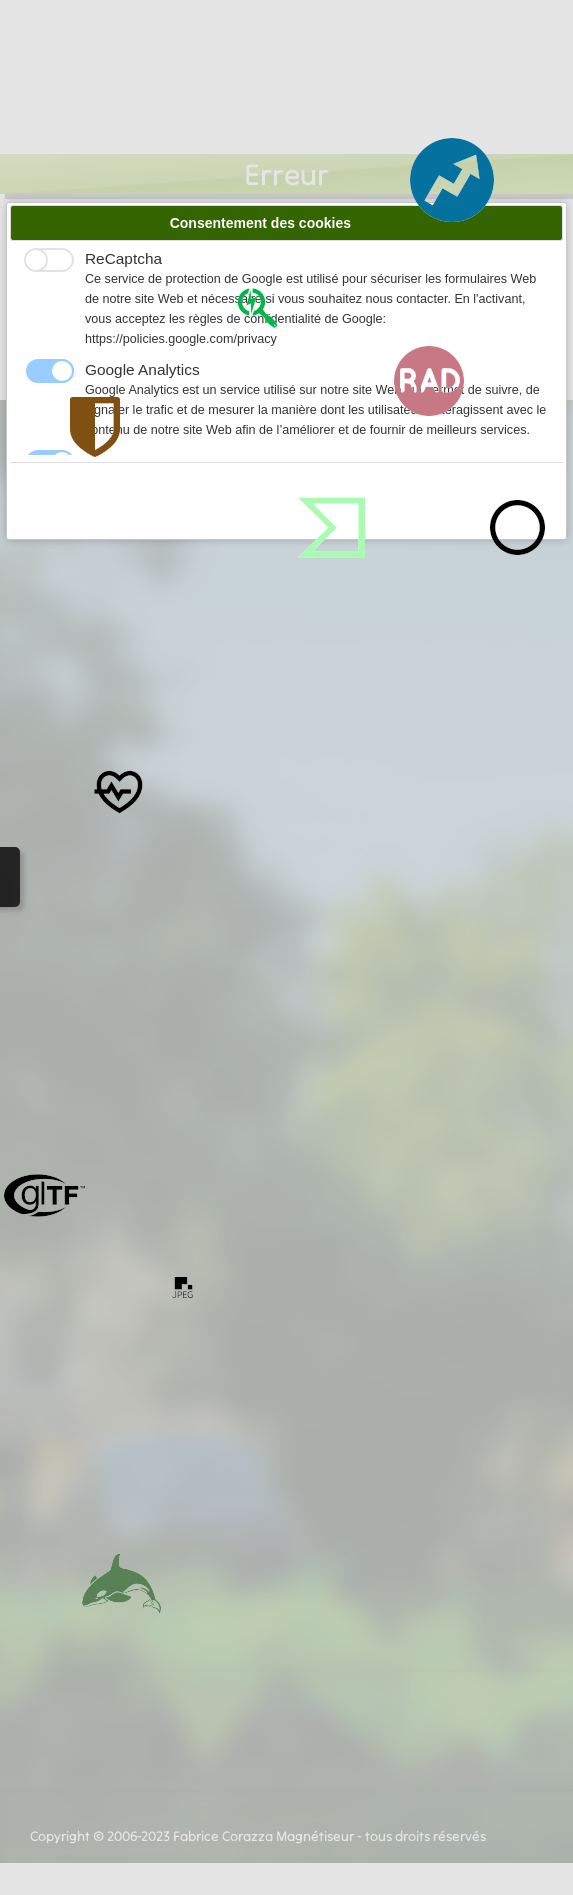 This screenshot has width=573, height=1895. What do you see at coordinates (452, 180) in the screenshot?
I see `open the BuzzFeed app` at bounding box center [452, 180].